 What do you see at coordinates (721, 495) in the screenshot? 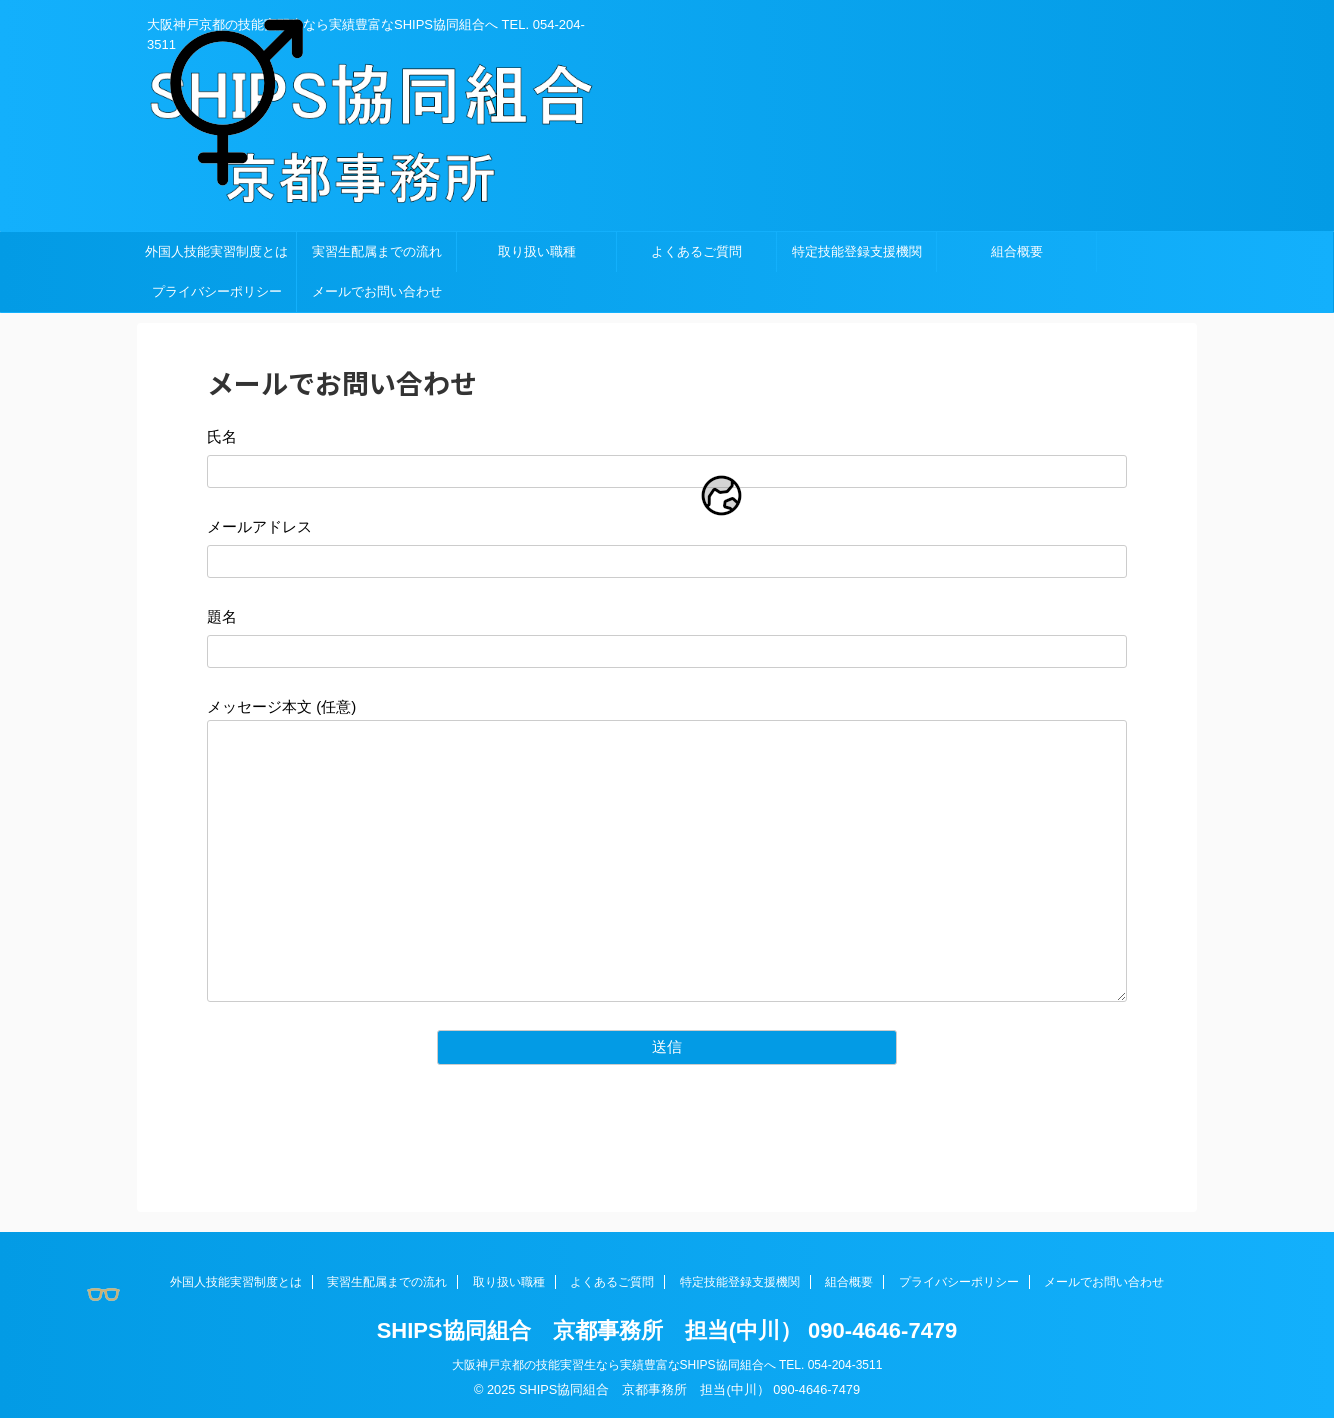
I see `switch to international or global settings` at bounding box center [721, 495].